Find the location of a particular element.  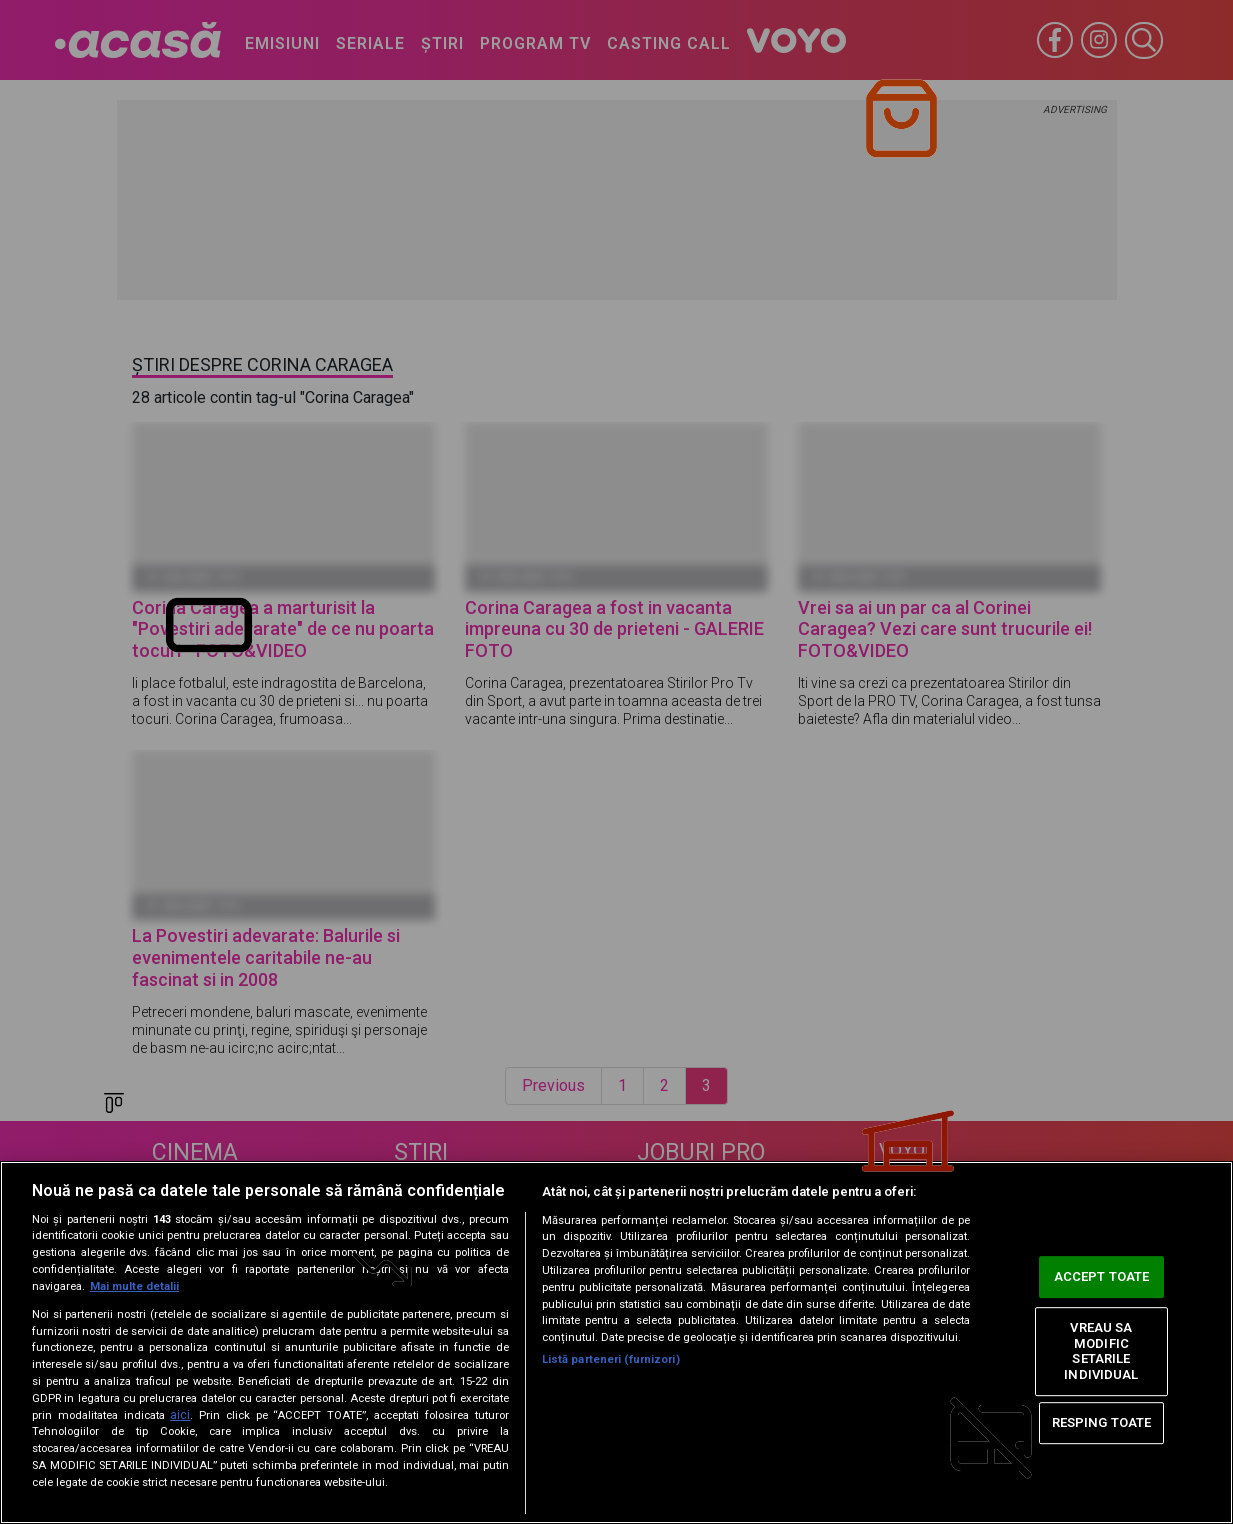

disable touchpad input is located at coordinates (991, 1438).